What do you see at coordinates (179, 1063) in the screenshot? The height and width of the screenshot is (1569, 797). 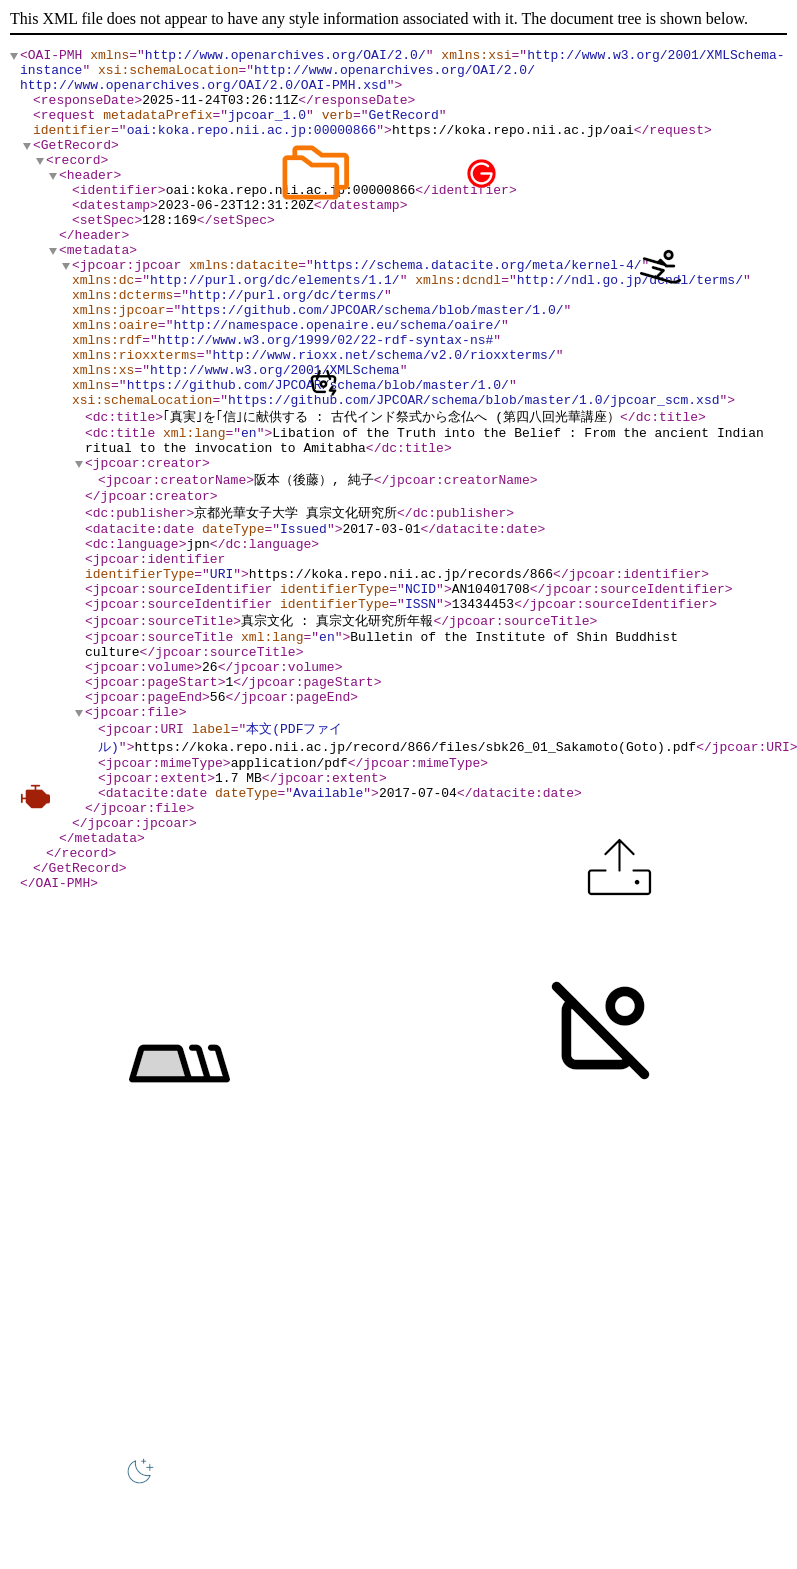 I see `switch between open browser tabs` at bounding box center [179, 1063].